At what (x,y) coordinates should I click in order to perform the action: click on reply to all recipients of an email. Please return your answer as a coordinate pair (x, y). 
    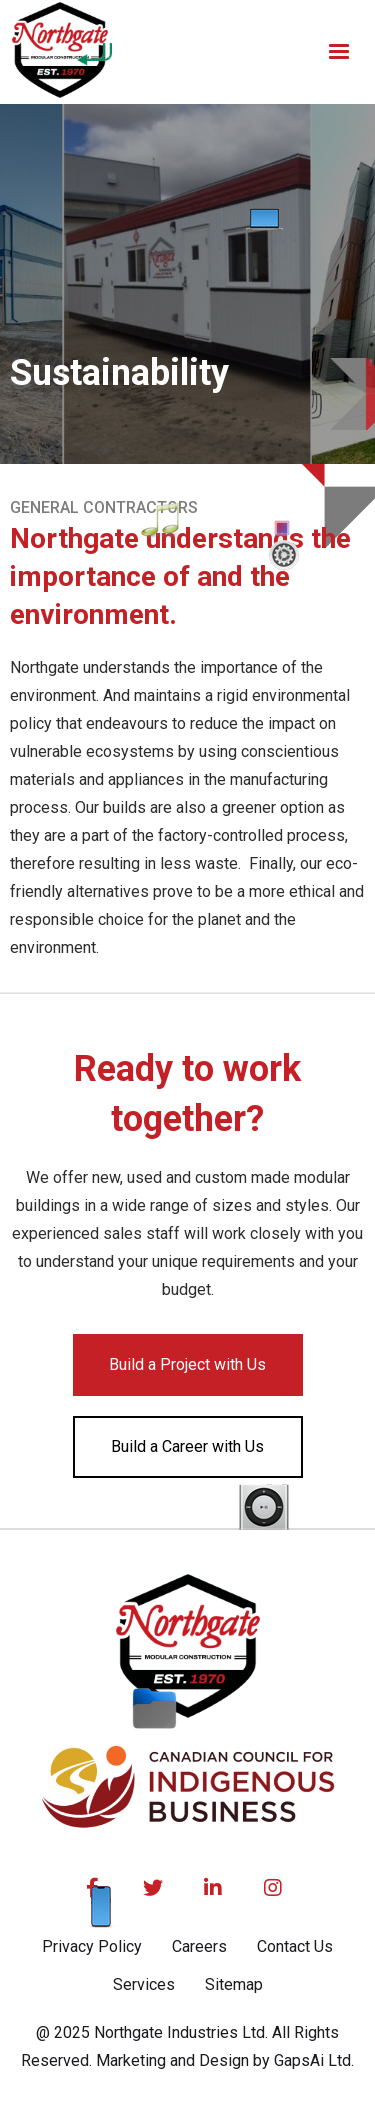
    Looking at the image, I should click on (94, 52).